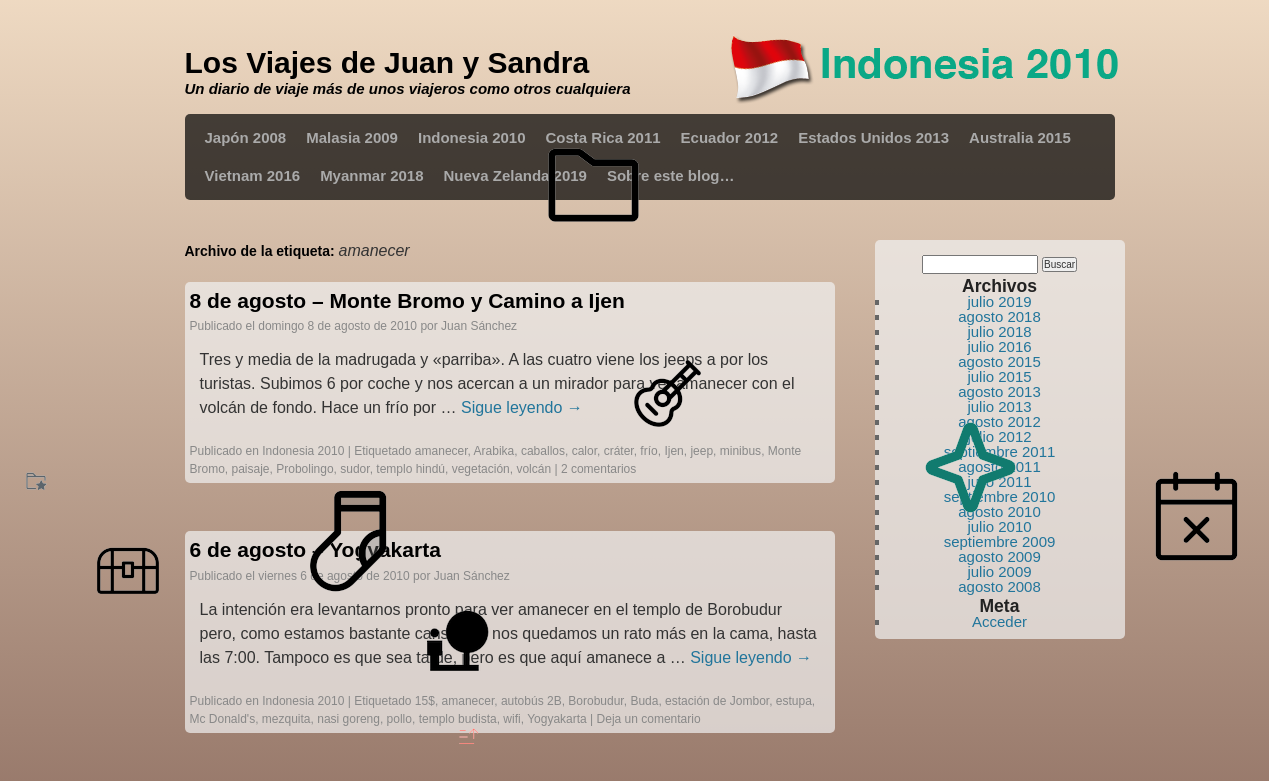  I want to click on indicates a special or featured item, so click(970, 467).